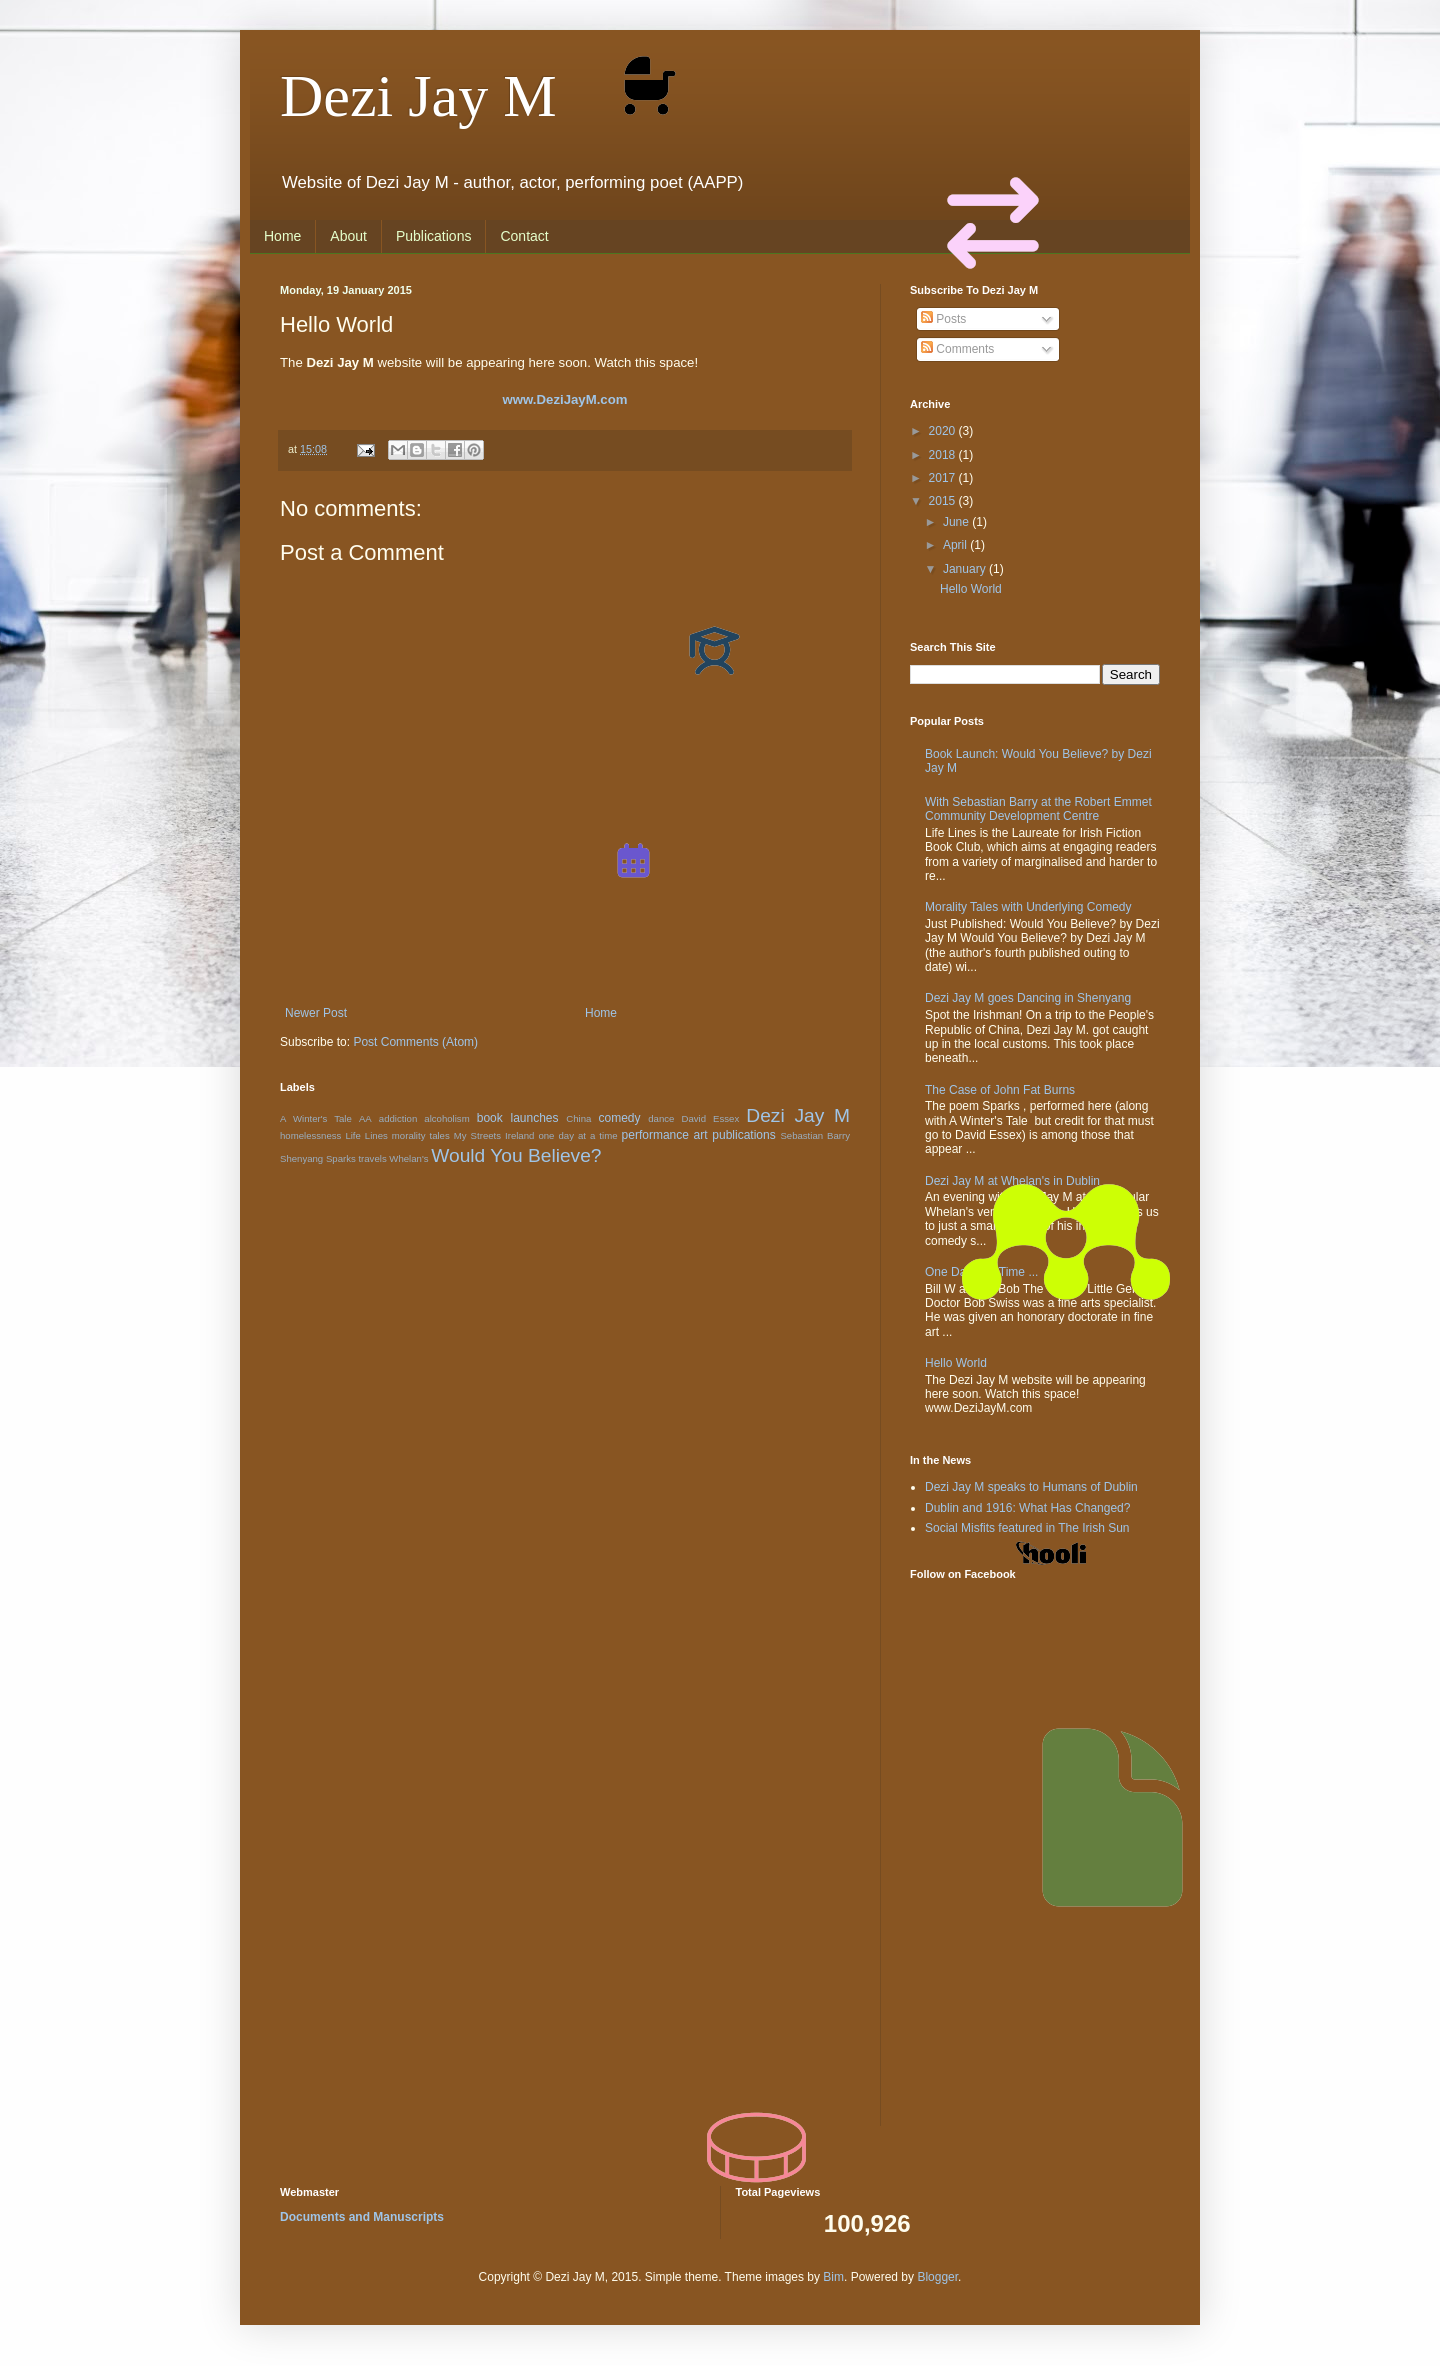 The width and height of the screenshot is (1440, 2366). What do you see at coordinates (756, 2147) in the screenshot?
I see `view your coin balance or currency` at bounding box center [756, 2147].